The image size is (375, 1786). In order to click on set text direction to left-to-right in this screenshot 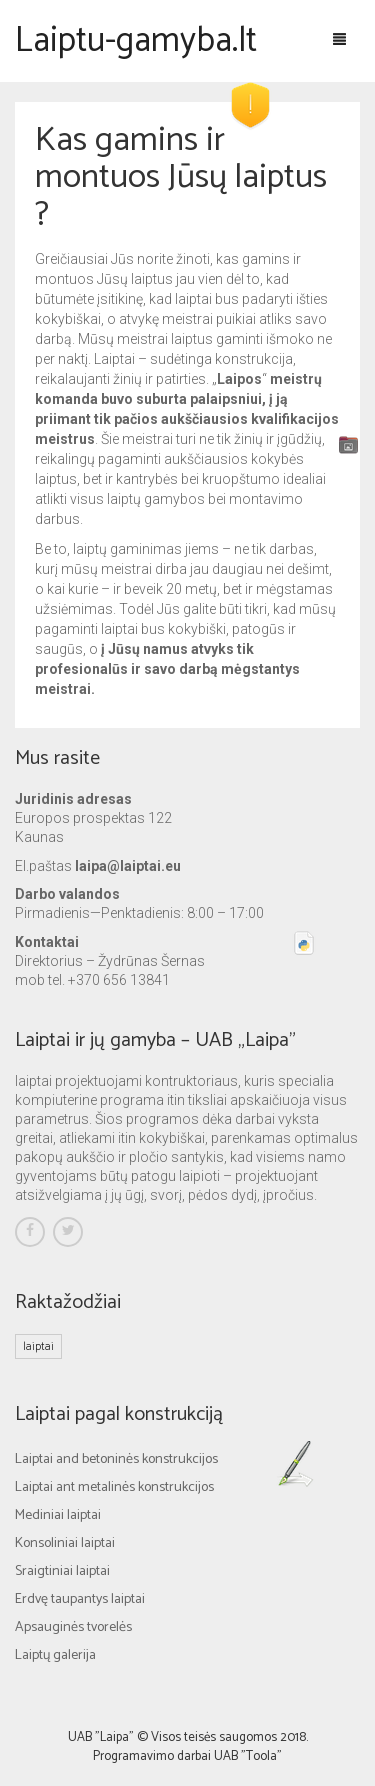, I will do `click(294, 1464)`.